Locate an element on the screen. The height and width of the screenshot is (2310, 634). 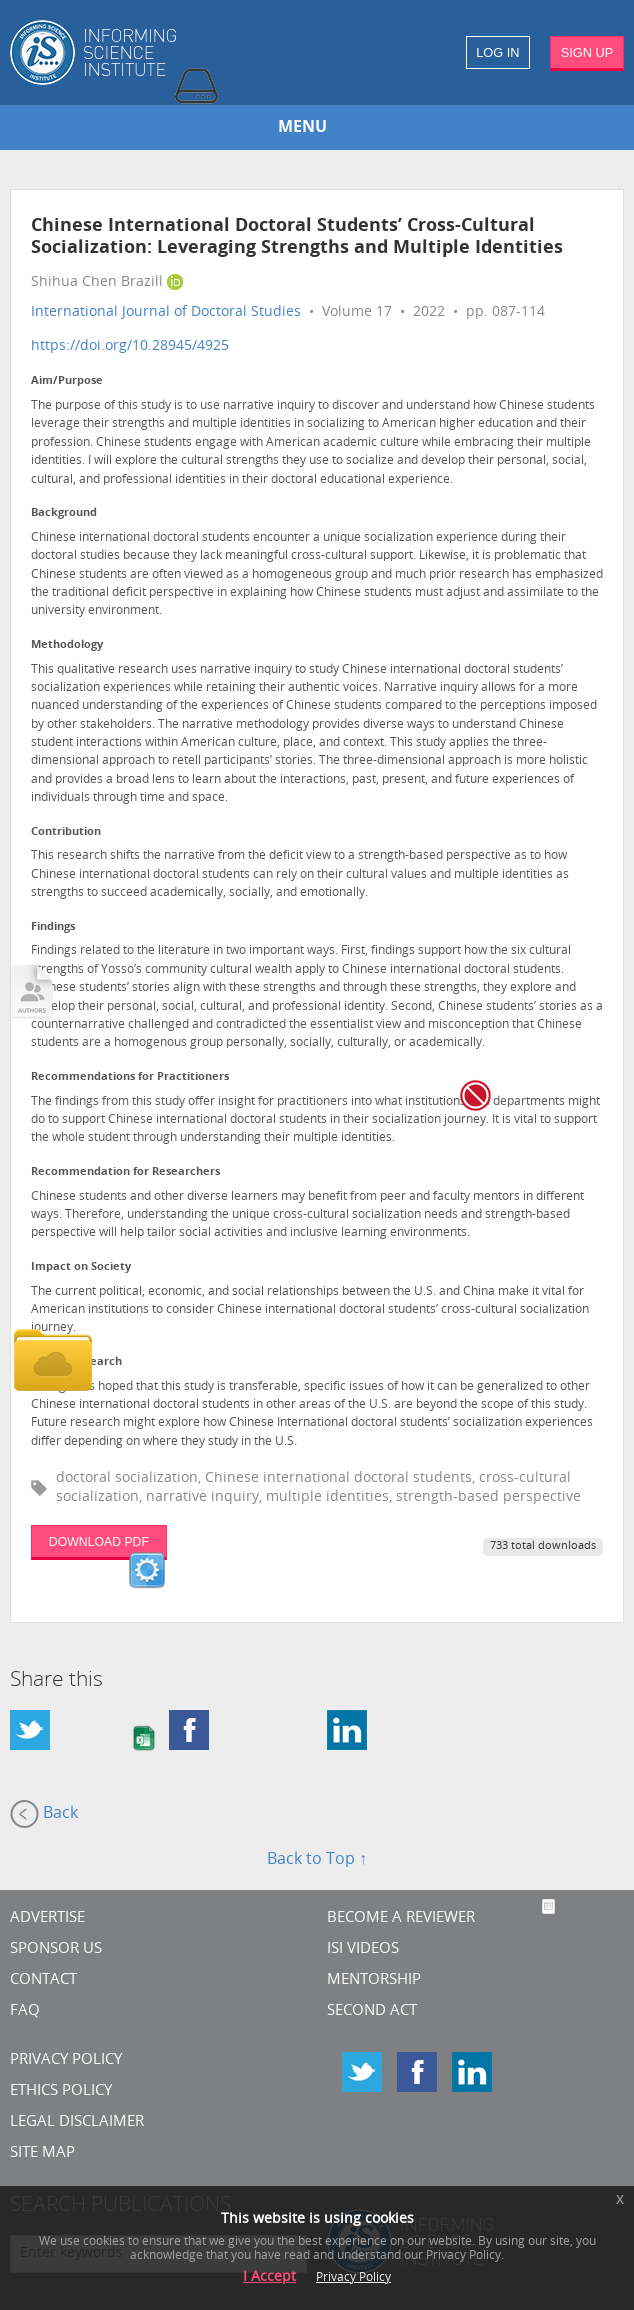
access cloud-synced files and documents is located at coordinates (53, 1360).